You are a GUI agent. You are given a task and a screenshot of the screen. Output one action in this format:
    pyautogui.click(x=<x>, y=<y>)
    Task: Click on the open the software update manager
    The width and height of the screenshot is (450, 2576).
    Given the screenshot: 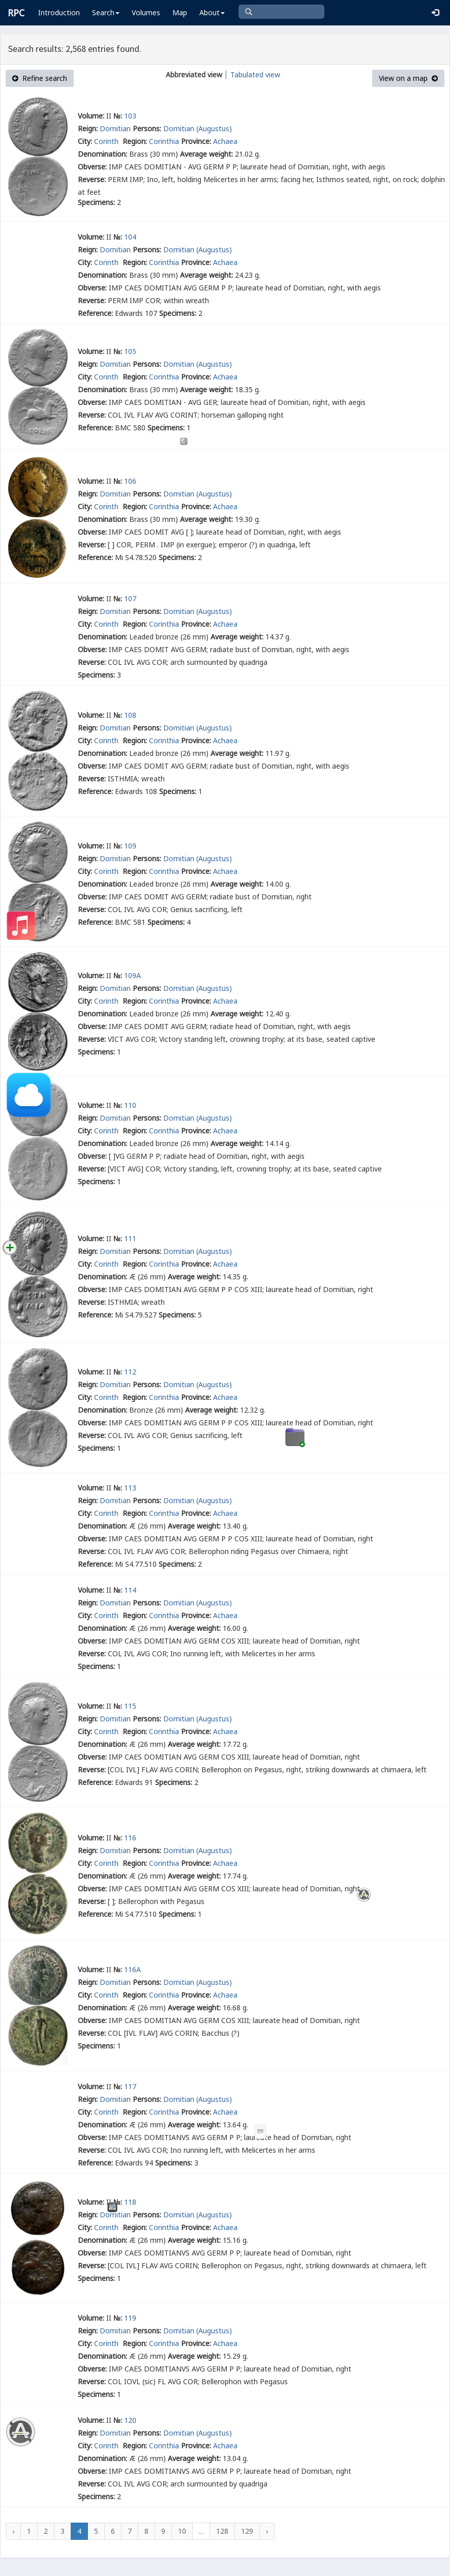 What is the action you would take?
    pyautogui.click(x=364, y=1894)
    